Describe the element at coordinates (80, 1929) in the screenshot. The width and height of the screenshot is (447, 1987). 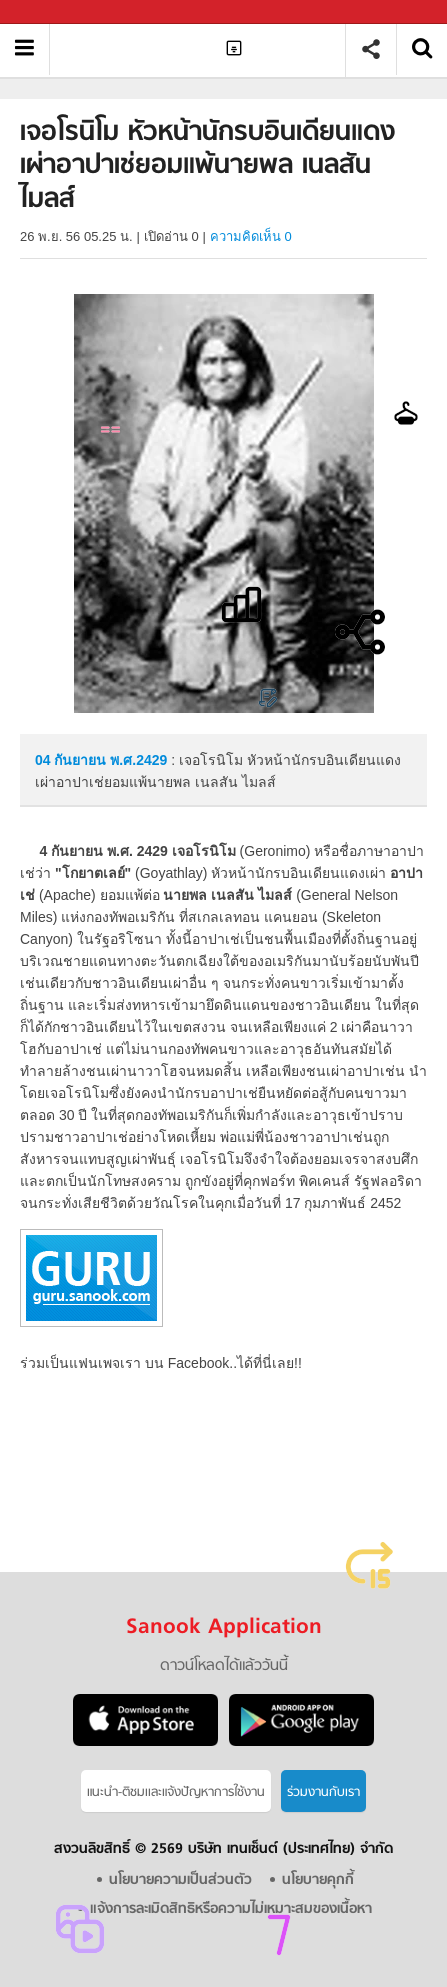
I see `toggle between photo and video mode` at that location.